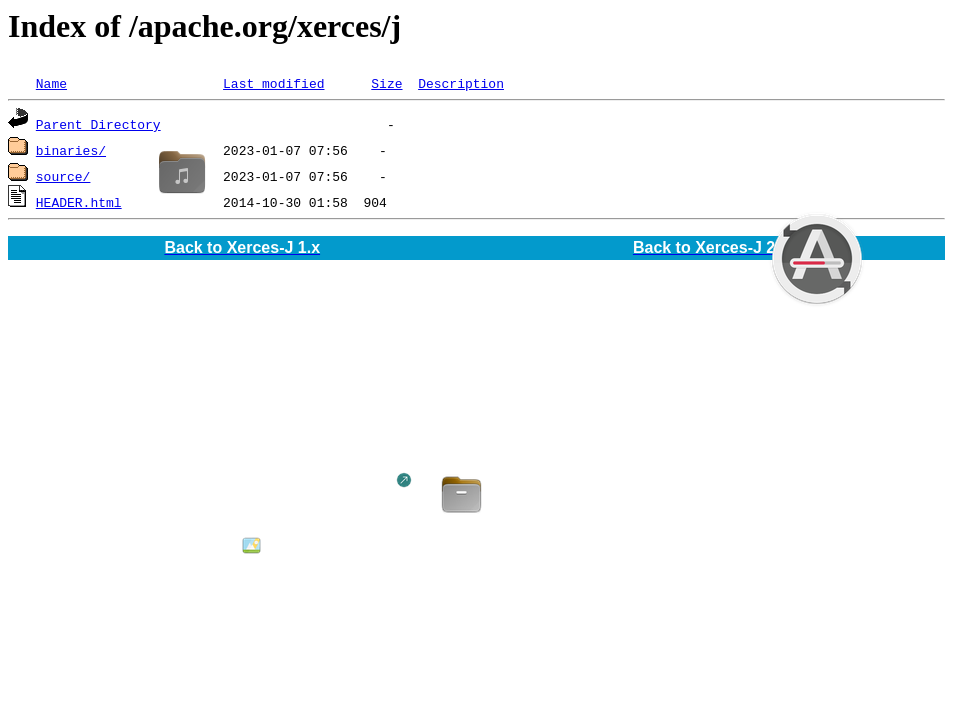  Describe the element at coordinates (251, 545) in the screenshot. I see `open the photos app` at that location.